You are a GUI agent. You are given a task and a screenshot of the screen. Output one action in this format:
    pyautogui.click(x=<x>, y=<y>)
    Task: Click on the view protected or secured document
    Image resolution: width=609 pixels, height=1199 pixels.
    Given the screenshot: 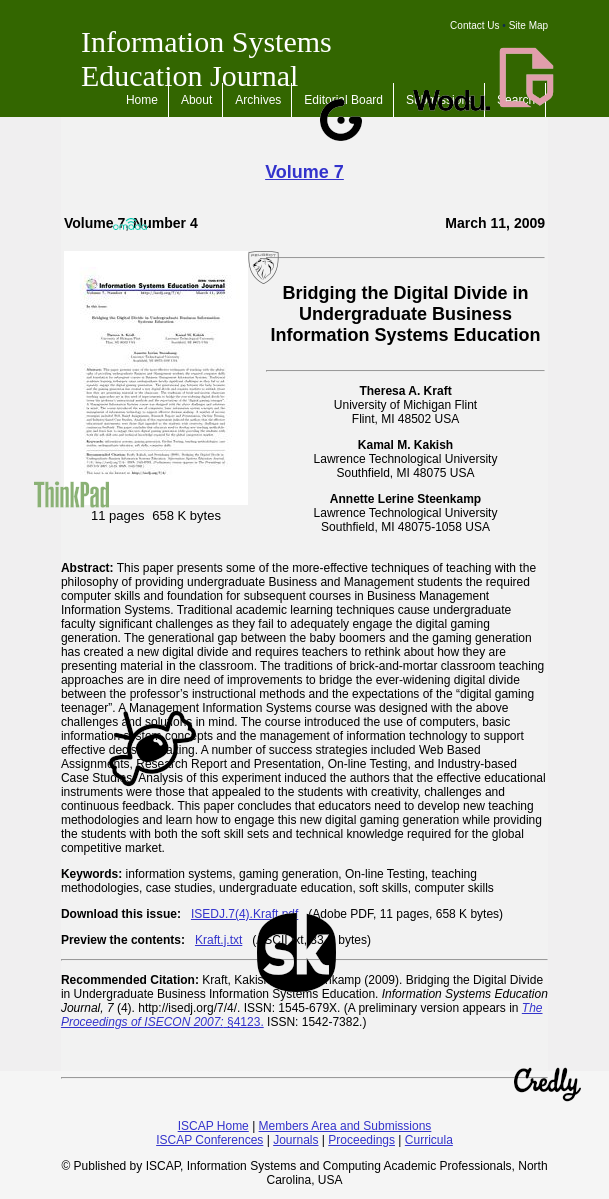 What is the action you would take?
    pyautogui.click(x=526, y=77)
    